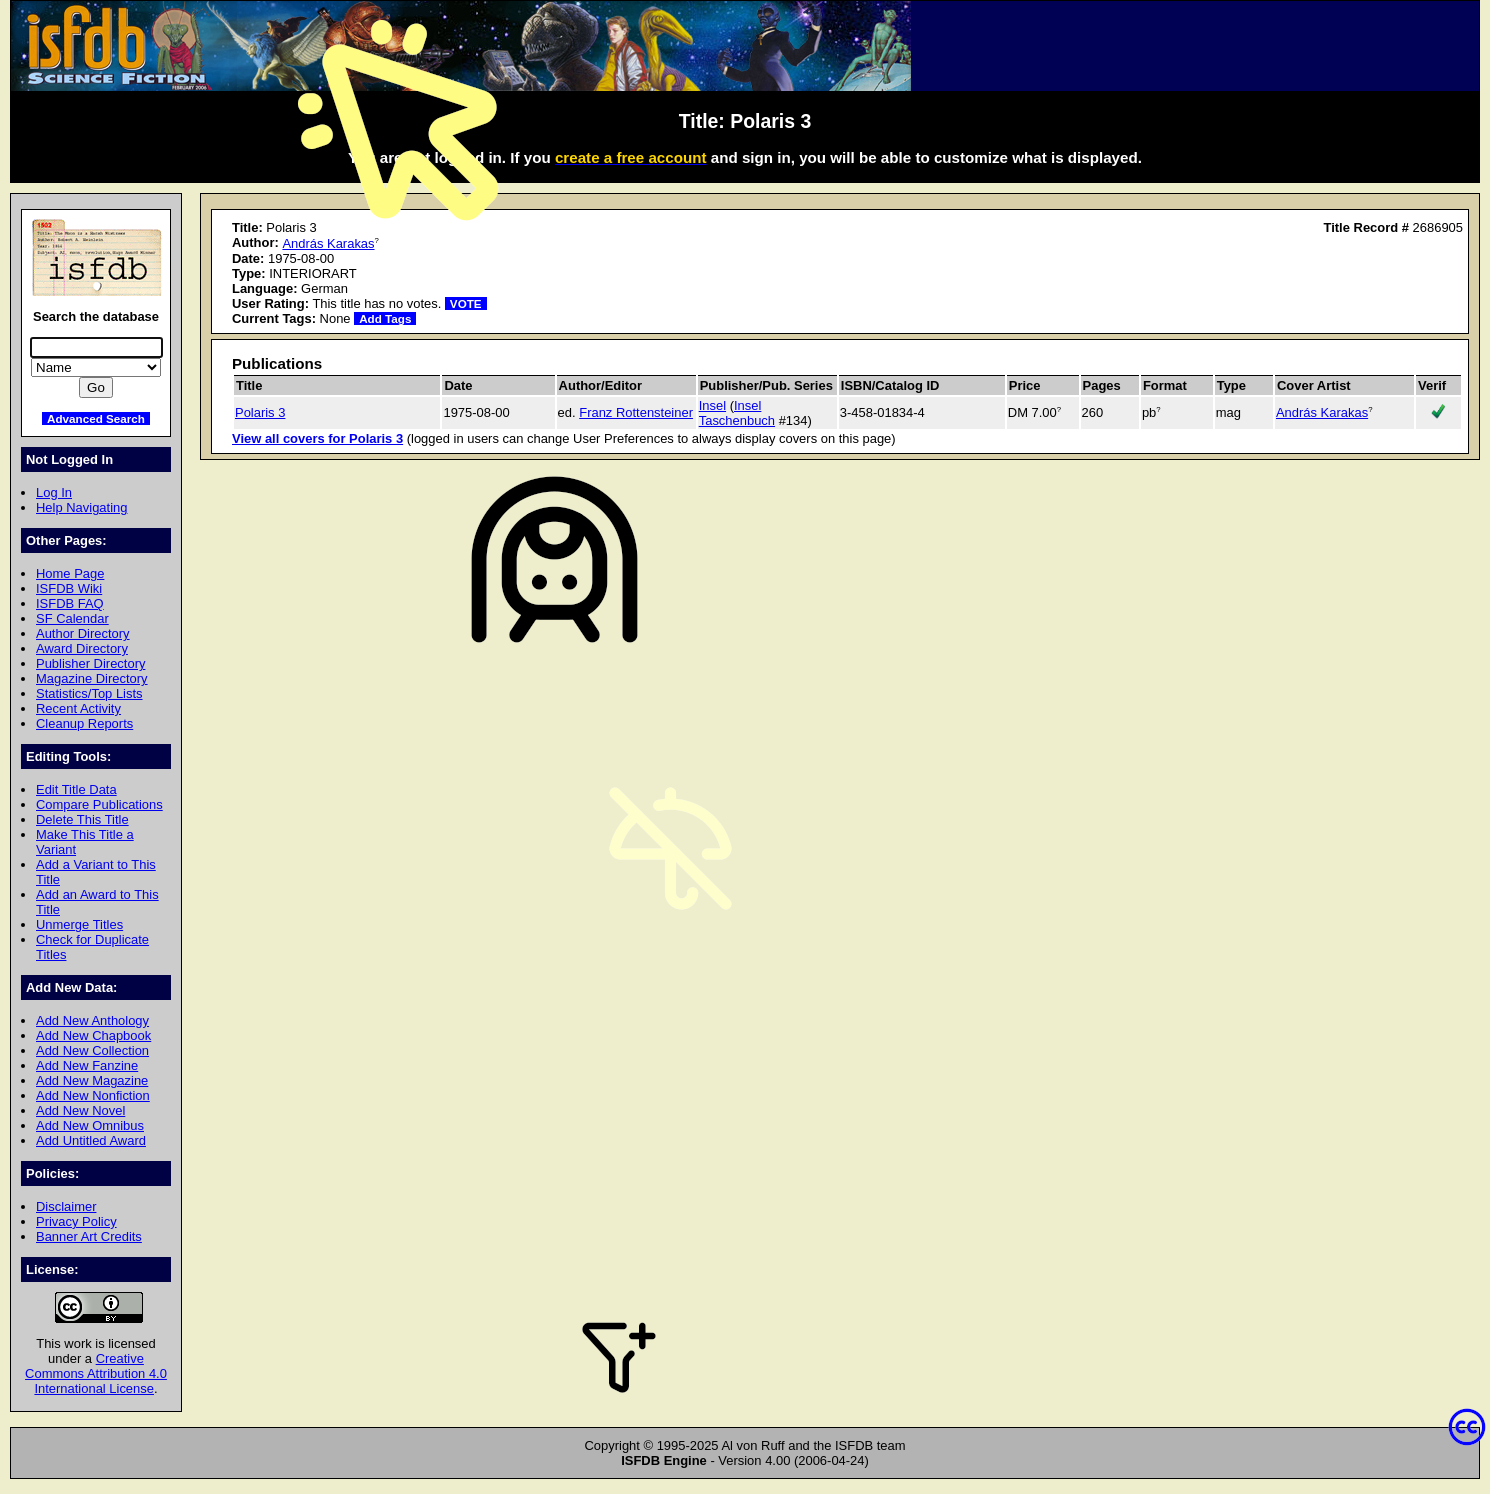  What do you see at coordinates (554, 559) in the screenshot?
I see `view train or rail transit options` at bounding box center [554, 559].